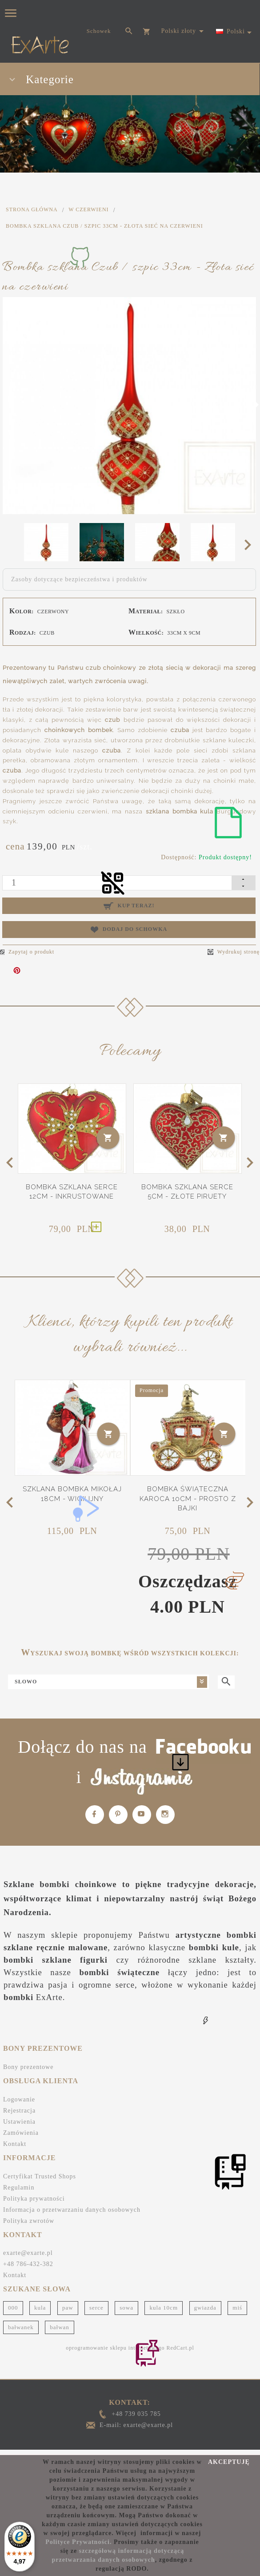 The width and height of the screenshot is (260, 2576). What do you see at coordinates (85, 1507) in the screenshot?
I see `run tests with code coverage` at bounding box center [85, 1507].